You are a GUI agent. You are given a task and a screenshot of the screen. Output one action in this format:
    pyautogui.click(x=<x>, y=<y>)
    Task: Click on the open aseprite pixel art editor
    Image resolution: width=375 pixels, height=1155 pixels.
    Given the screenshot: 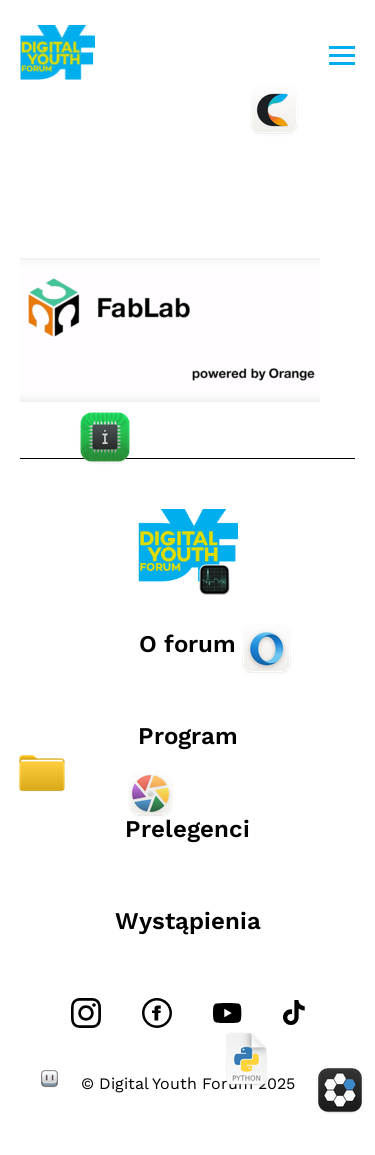 What is the action you would take?
    pyautogui.click(x=49, y=1078)
    